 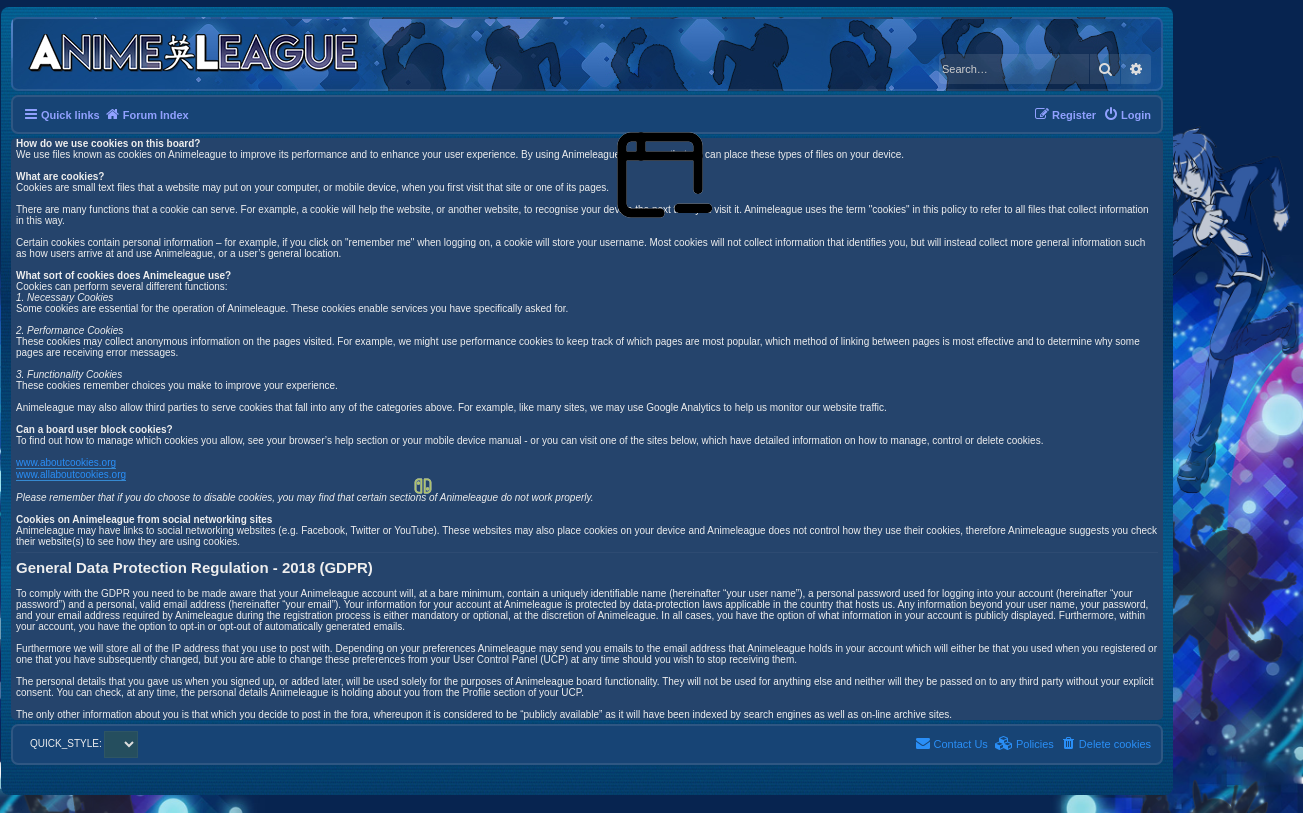 I want to click on remove a browser tab or window, so click(x=660, y=175).